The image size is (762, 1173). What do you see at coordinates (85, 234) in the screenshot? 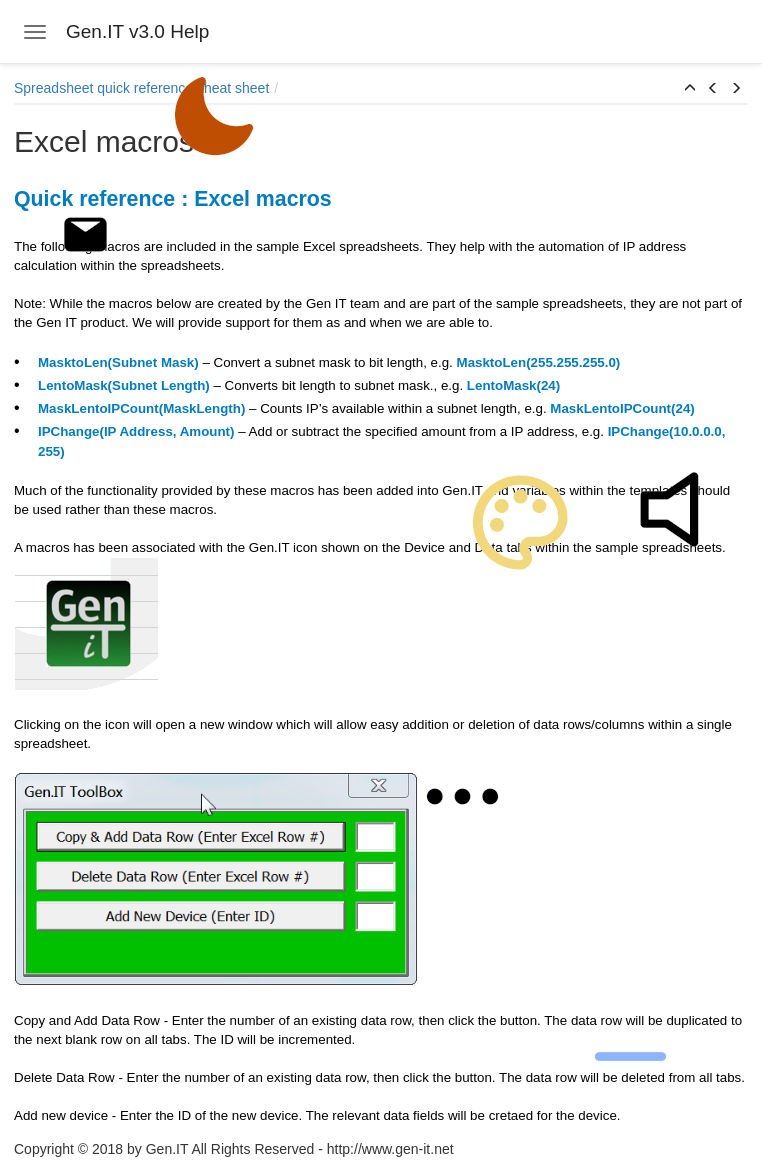
I see `open your email inbox` at bounding box center [85, 234].